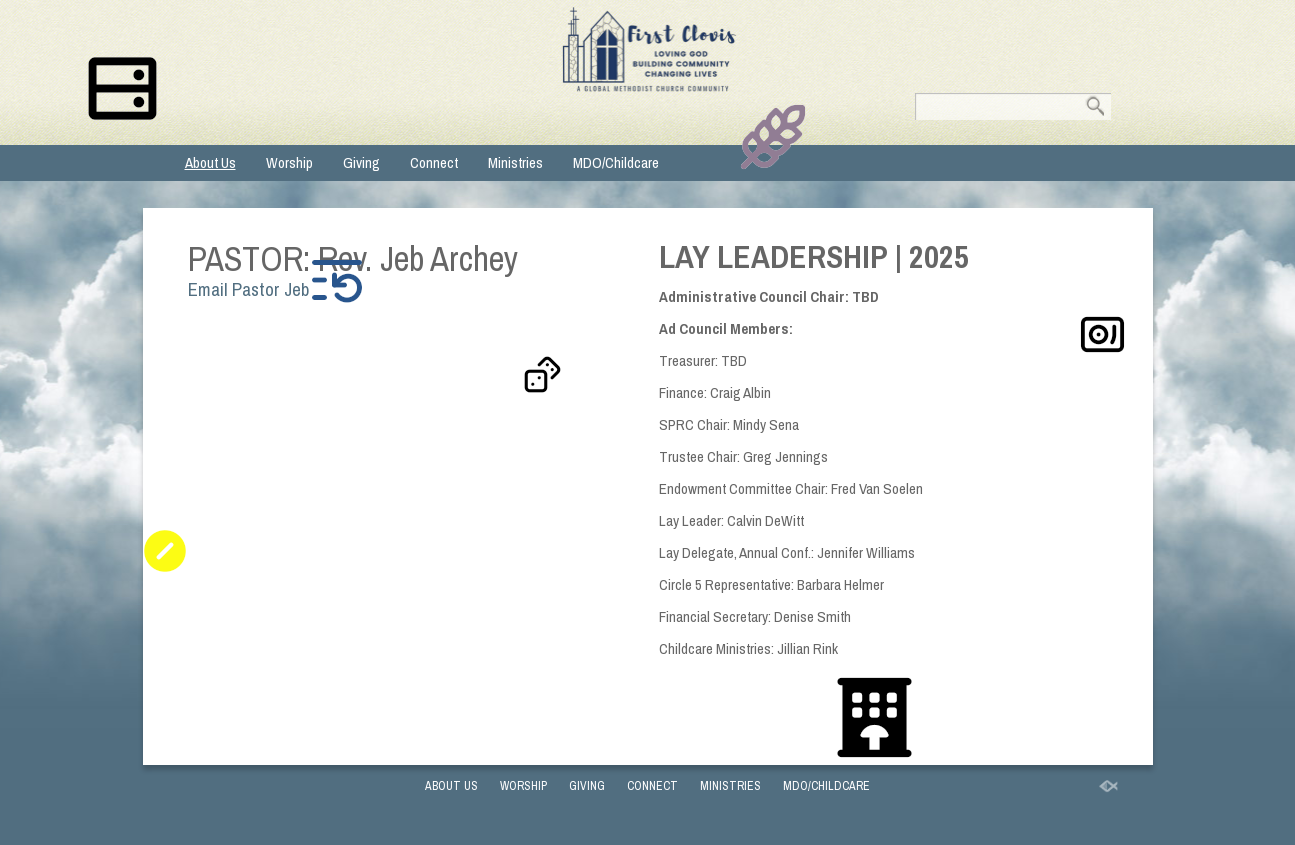 This screenshot has height=845, width=1295. What do you see at coordinates (122, 88) in the screenshot?
I see `access storage drives or disk management` at bounding box center [122, 88].